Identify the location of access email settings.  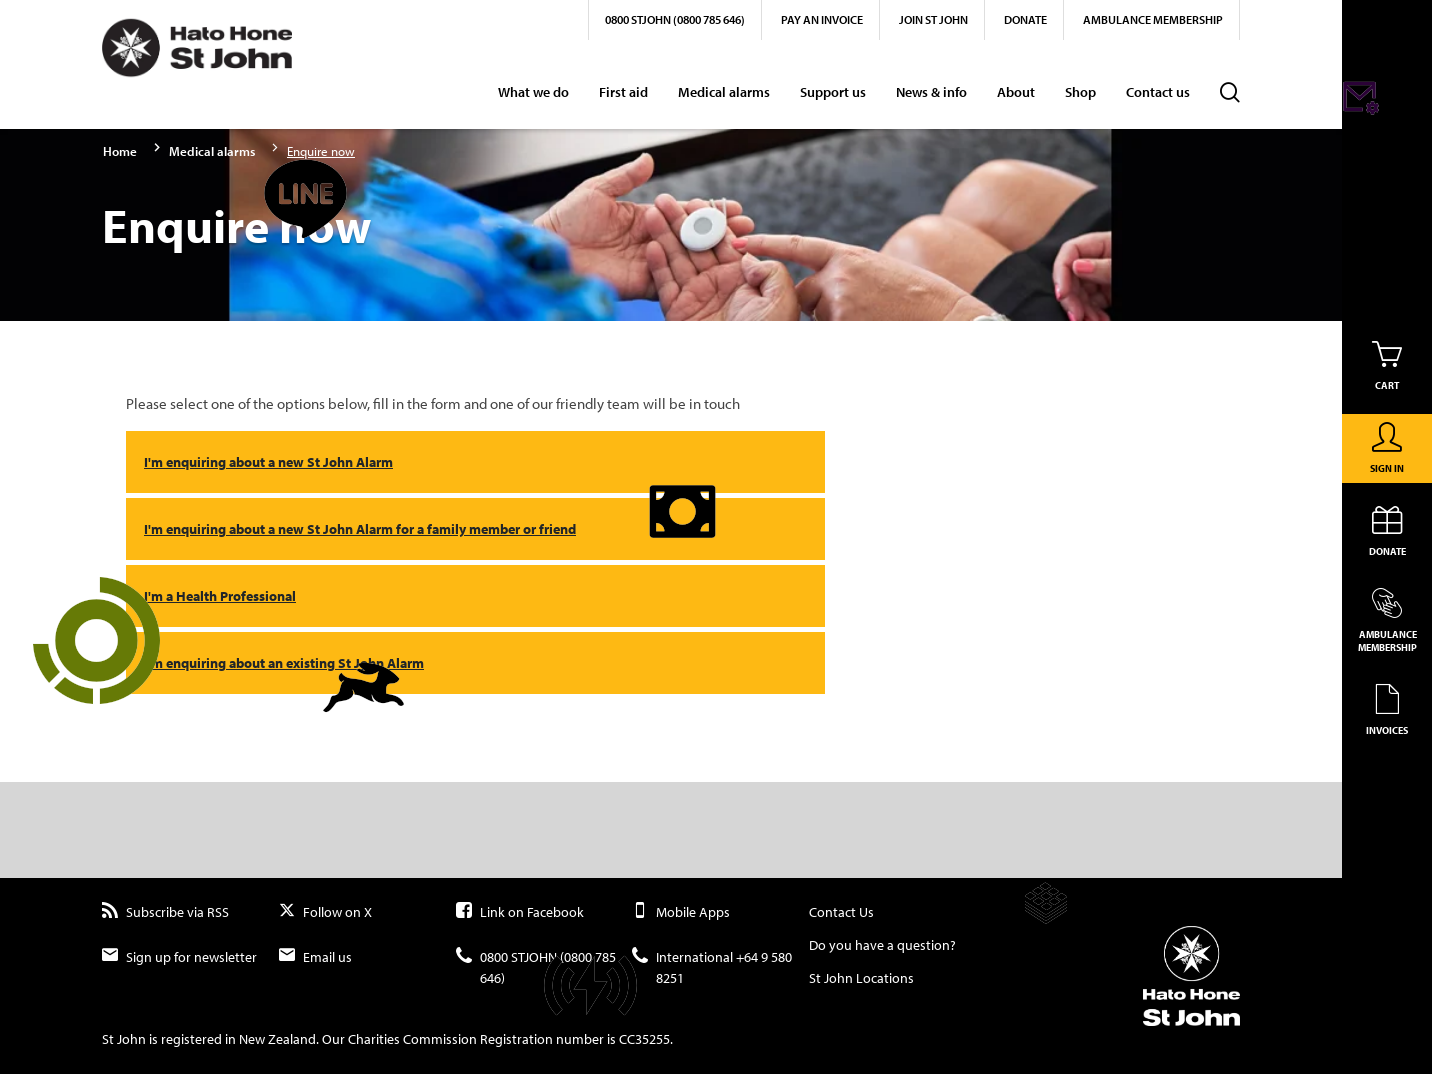
(1359, 96).